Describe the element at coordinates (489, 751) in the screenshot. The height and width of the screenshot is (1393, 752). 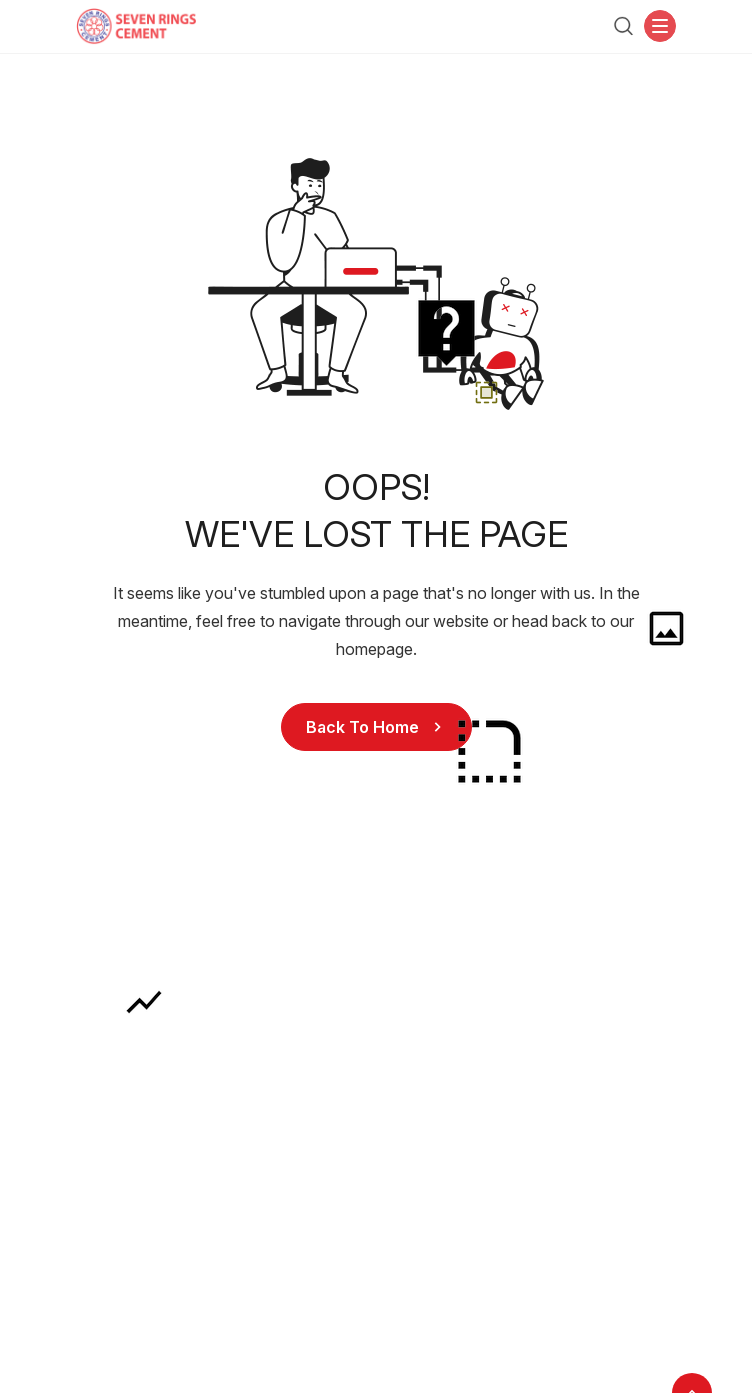
I see `adjust corner radius of a shape or element` at that location.